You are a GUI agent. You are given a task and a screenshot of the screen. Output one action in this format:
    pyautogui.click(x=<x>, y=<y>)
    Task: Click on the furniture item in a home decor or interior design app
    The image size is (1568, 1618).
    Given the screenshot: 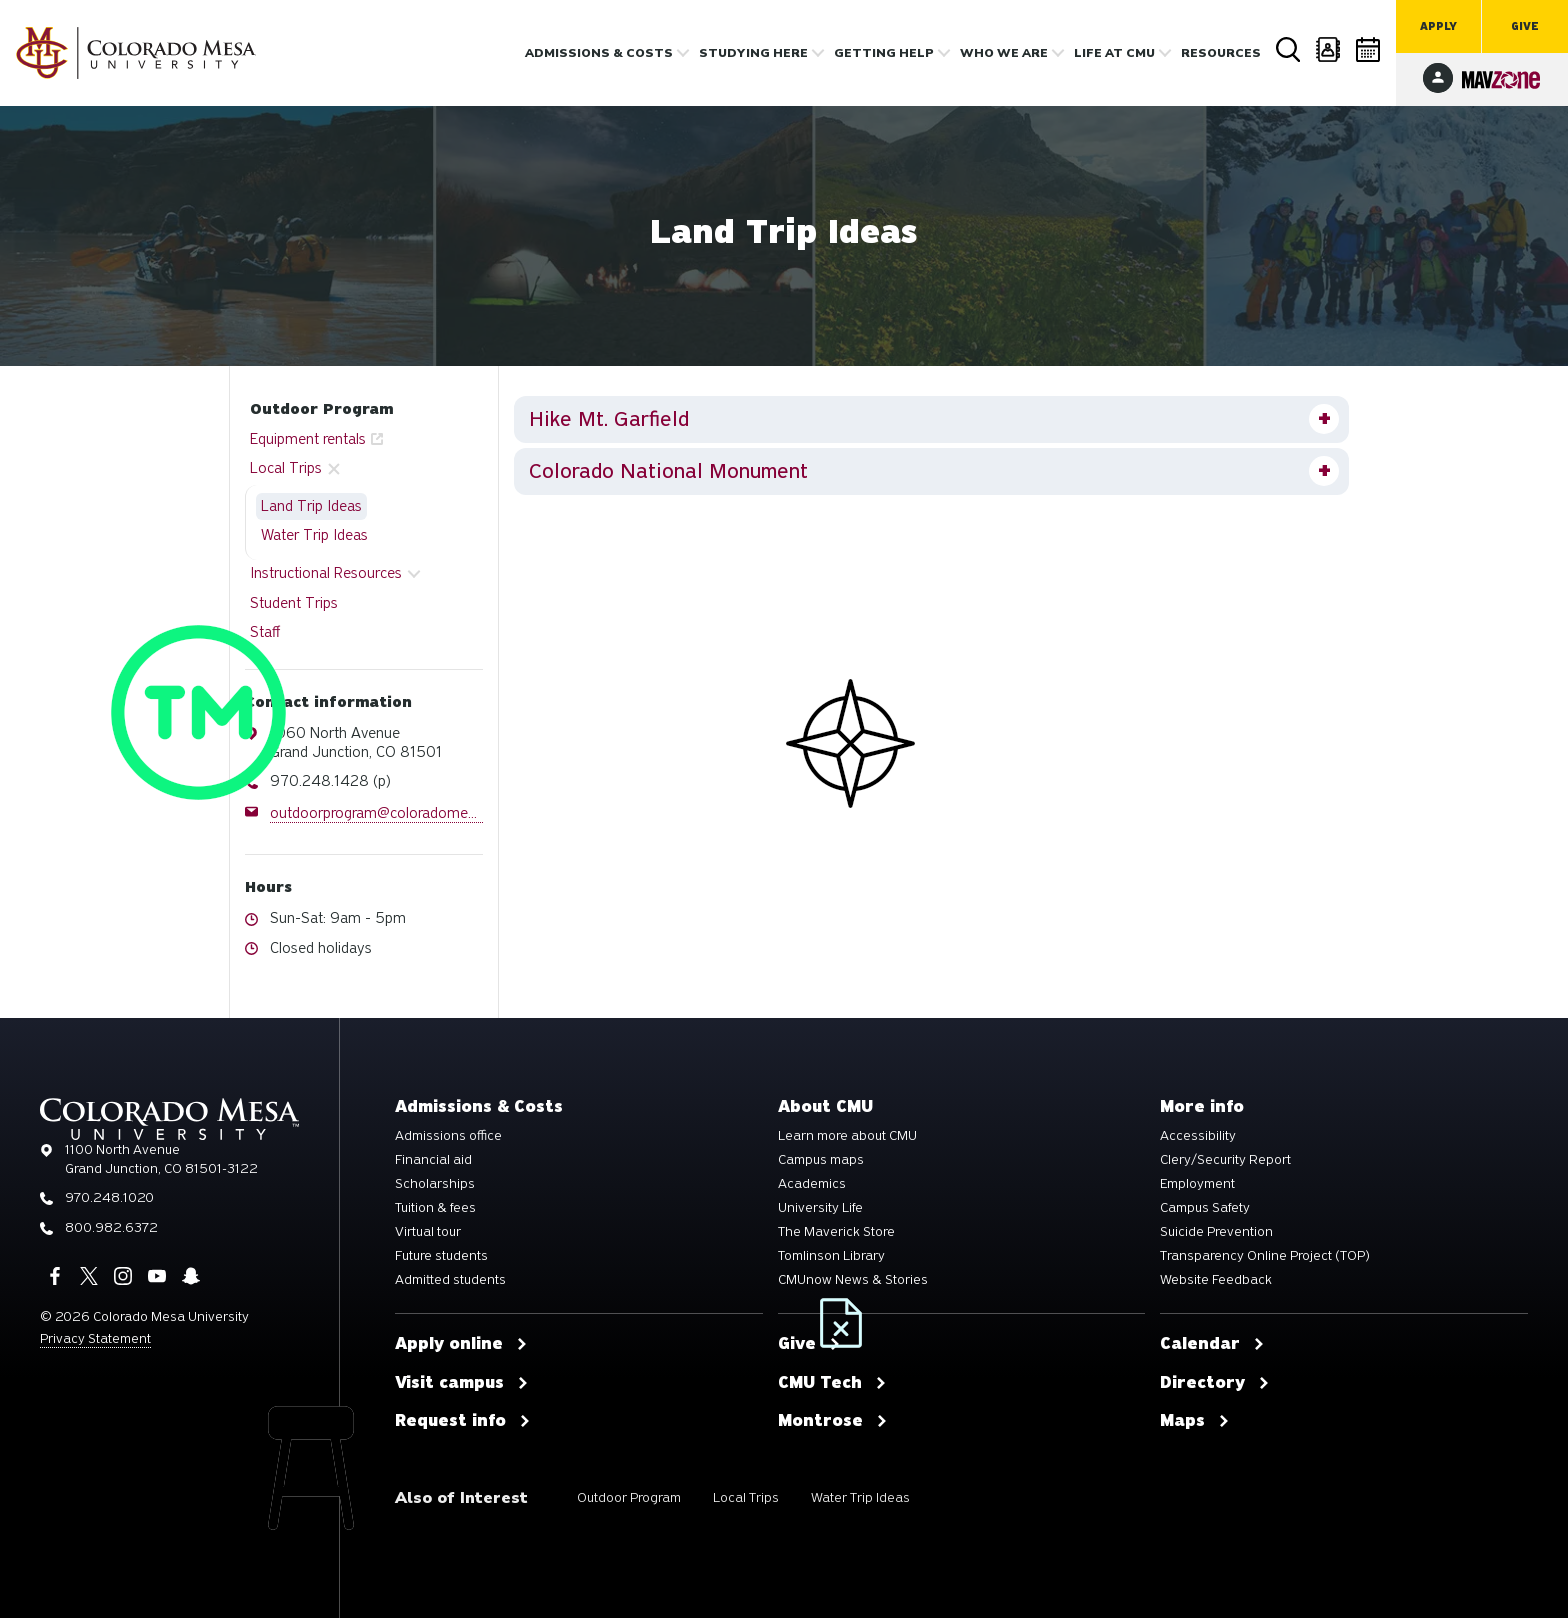 What is the action you would take?
    pyautogui.click(x=311, y=1468)
    